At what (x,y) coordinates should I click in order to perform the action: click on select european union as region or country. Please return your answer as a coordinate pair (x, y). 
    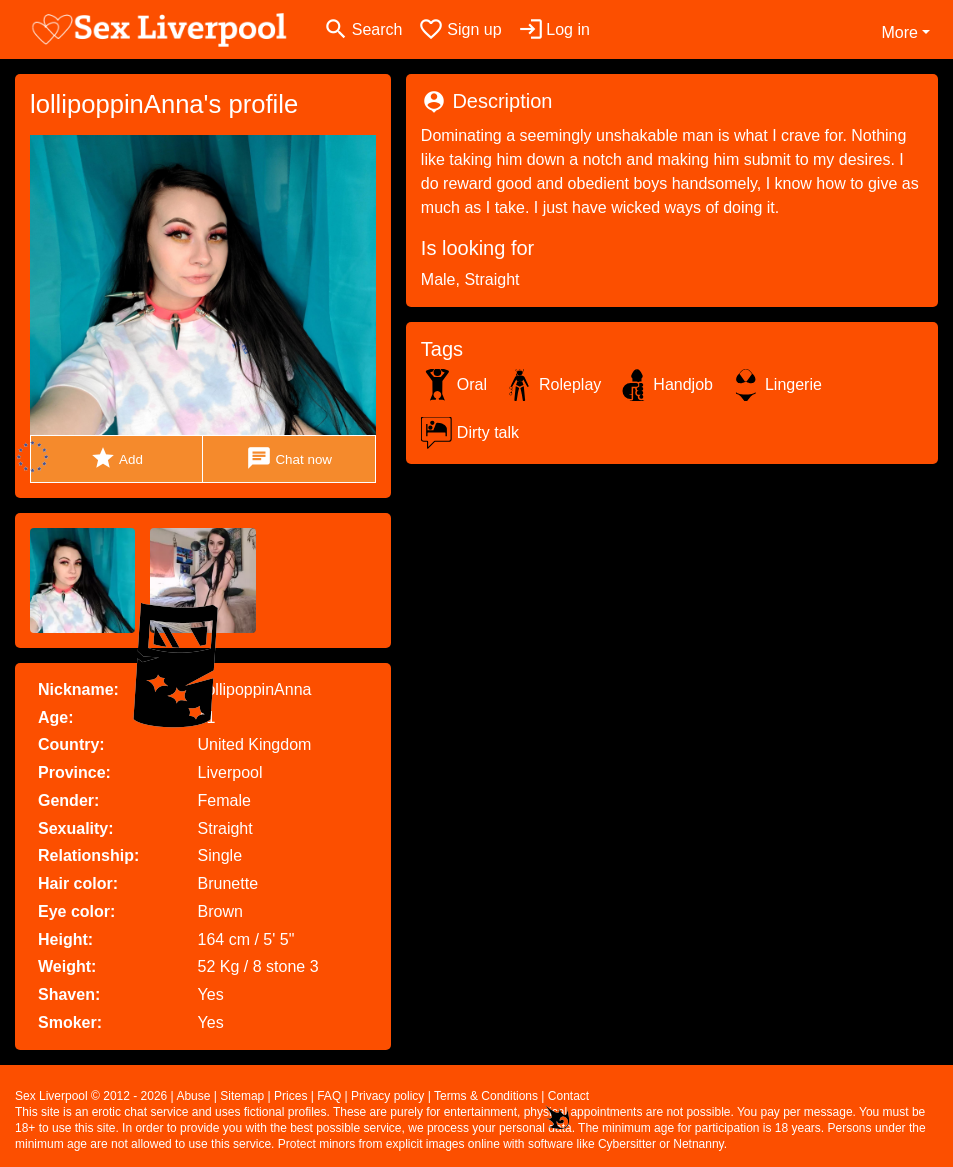
    Looking at the image, I should click on (32, 456).